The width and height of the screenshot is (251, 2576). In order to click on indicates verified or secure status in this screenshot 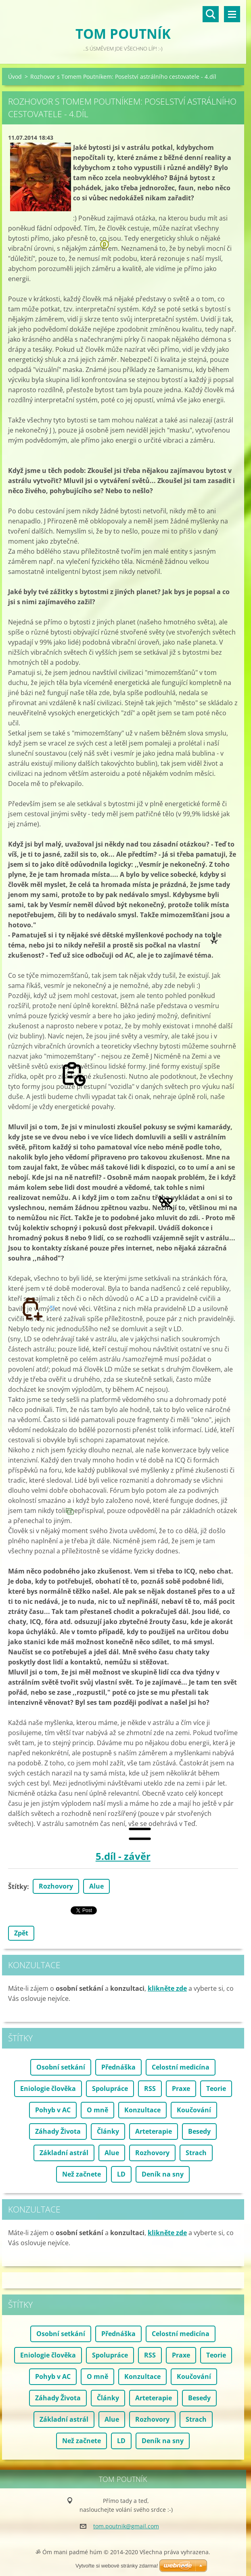, I will do `click(52, 1308)`.